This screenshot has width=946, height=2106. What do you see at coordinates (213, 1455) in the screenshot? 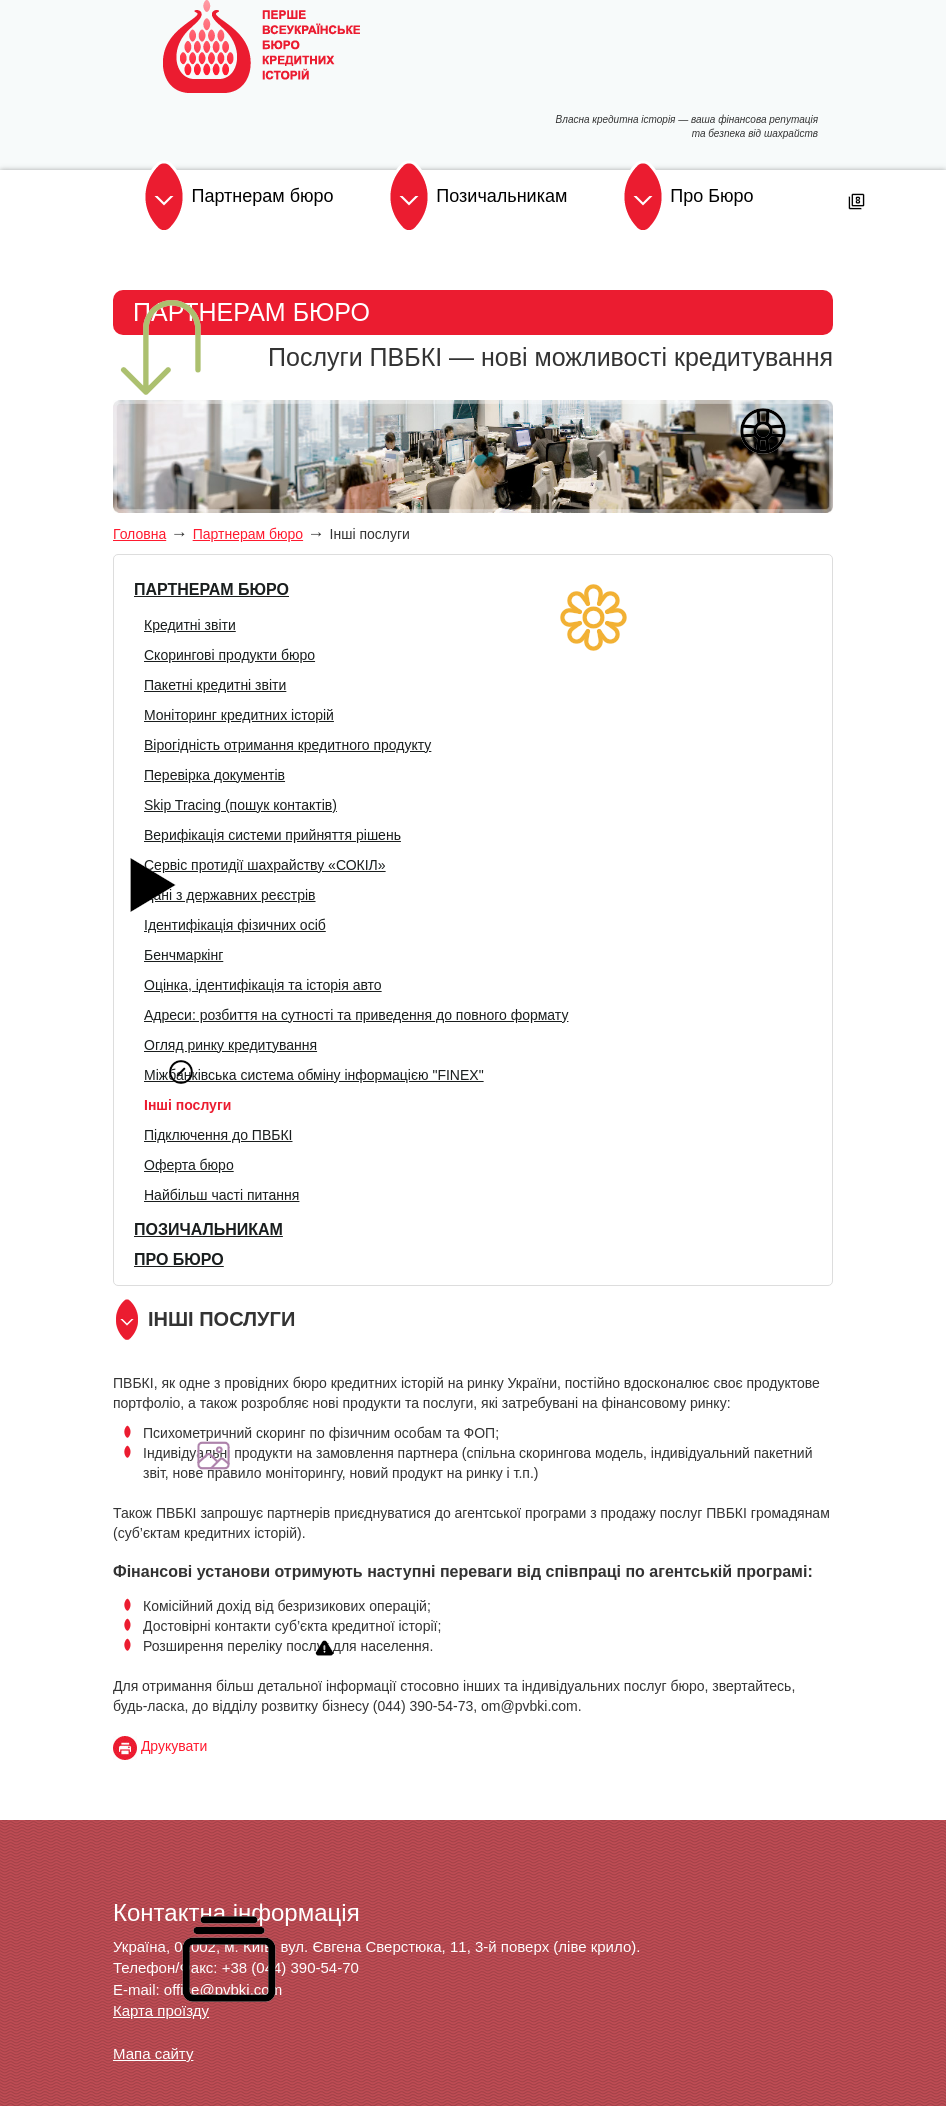
I see `view image or photo` at bounding box center [213, 1455].